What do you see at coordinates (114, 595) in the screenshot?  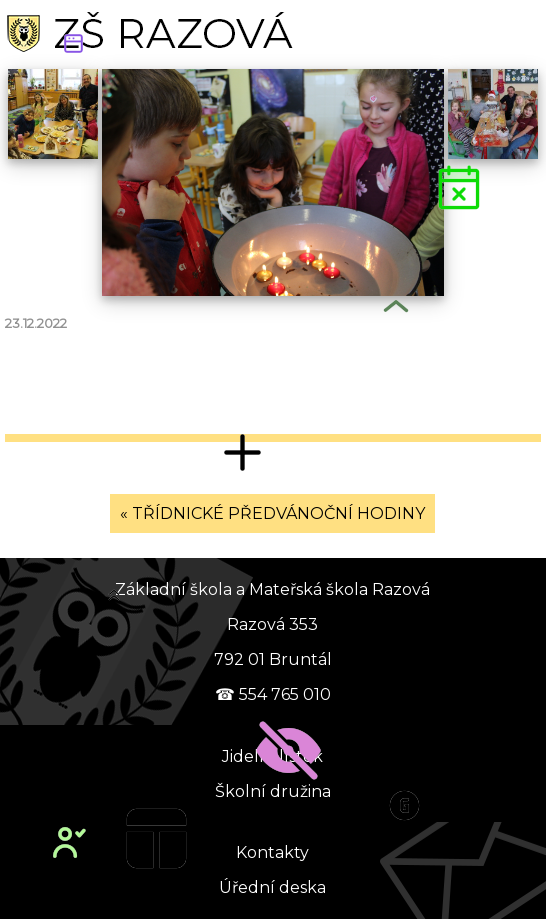 I see `scroll to top of page` at bounding box center [114, 595].